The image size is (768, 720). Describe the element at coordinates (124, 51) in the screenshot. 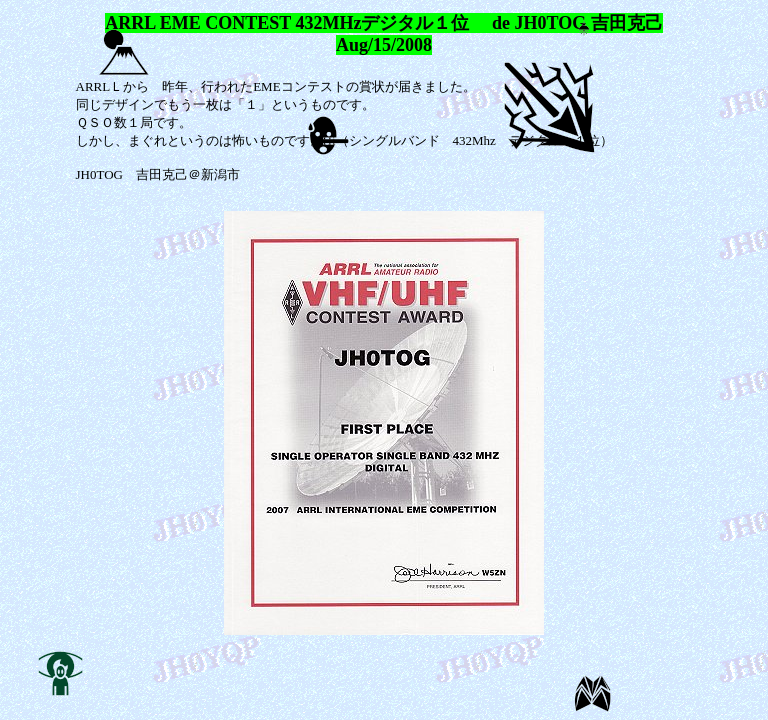

I see `represents Japan or Japanese-related content` at that location.